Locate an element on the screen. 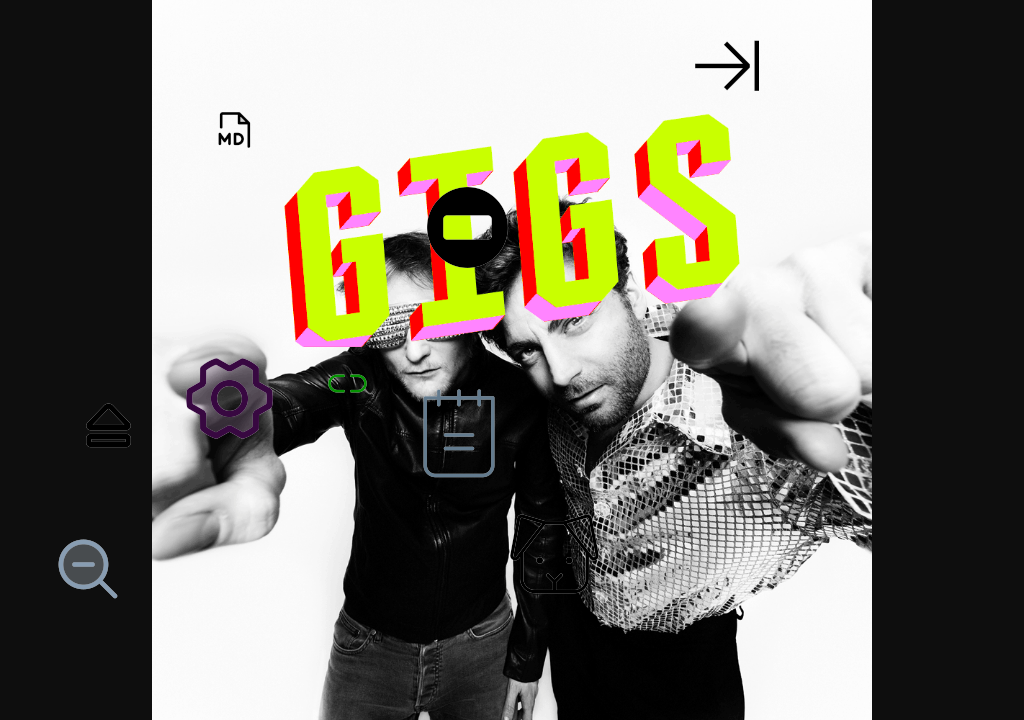 The height and width of the screenshot is (720, 1024). move cursor to the next tab stop is located at coordinates (722, 63).